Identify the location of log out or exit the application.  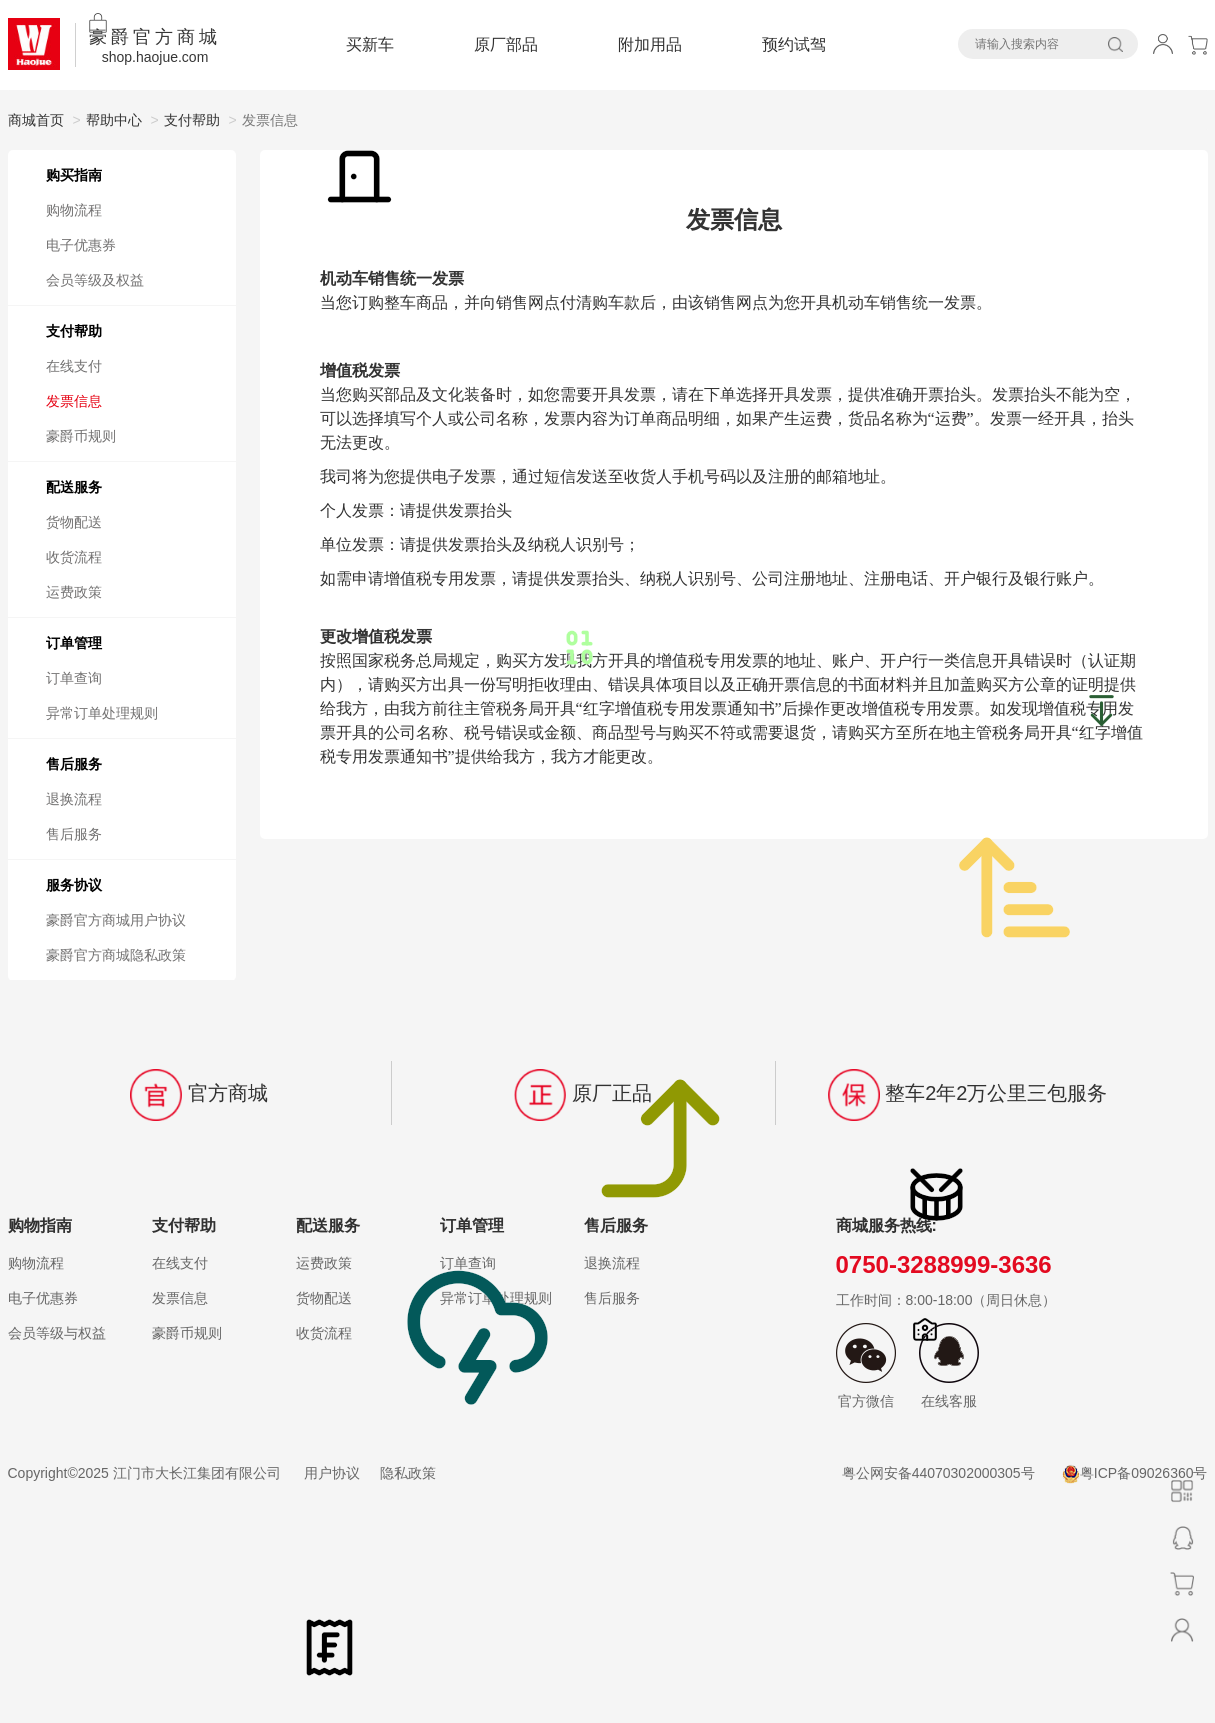
(359, 176).